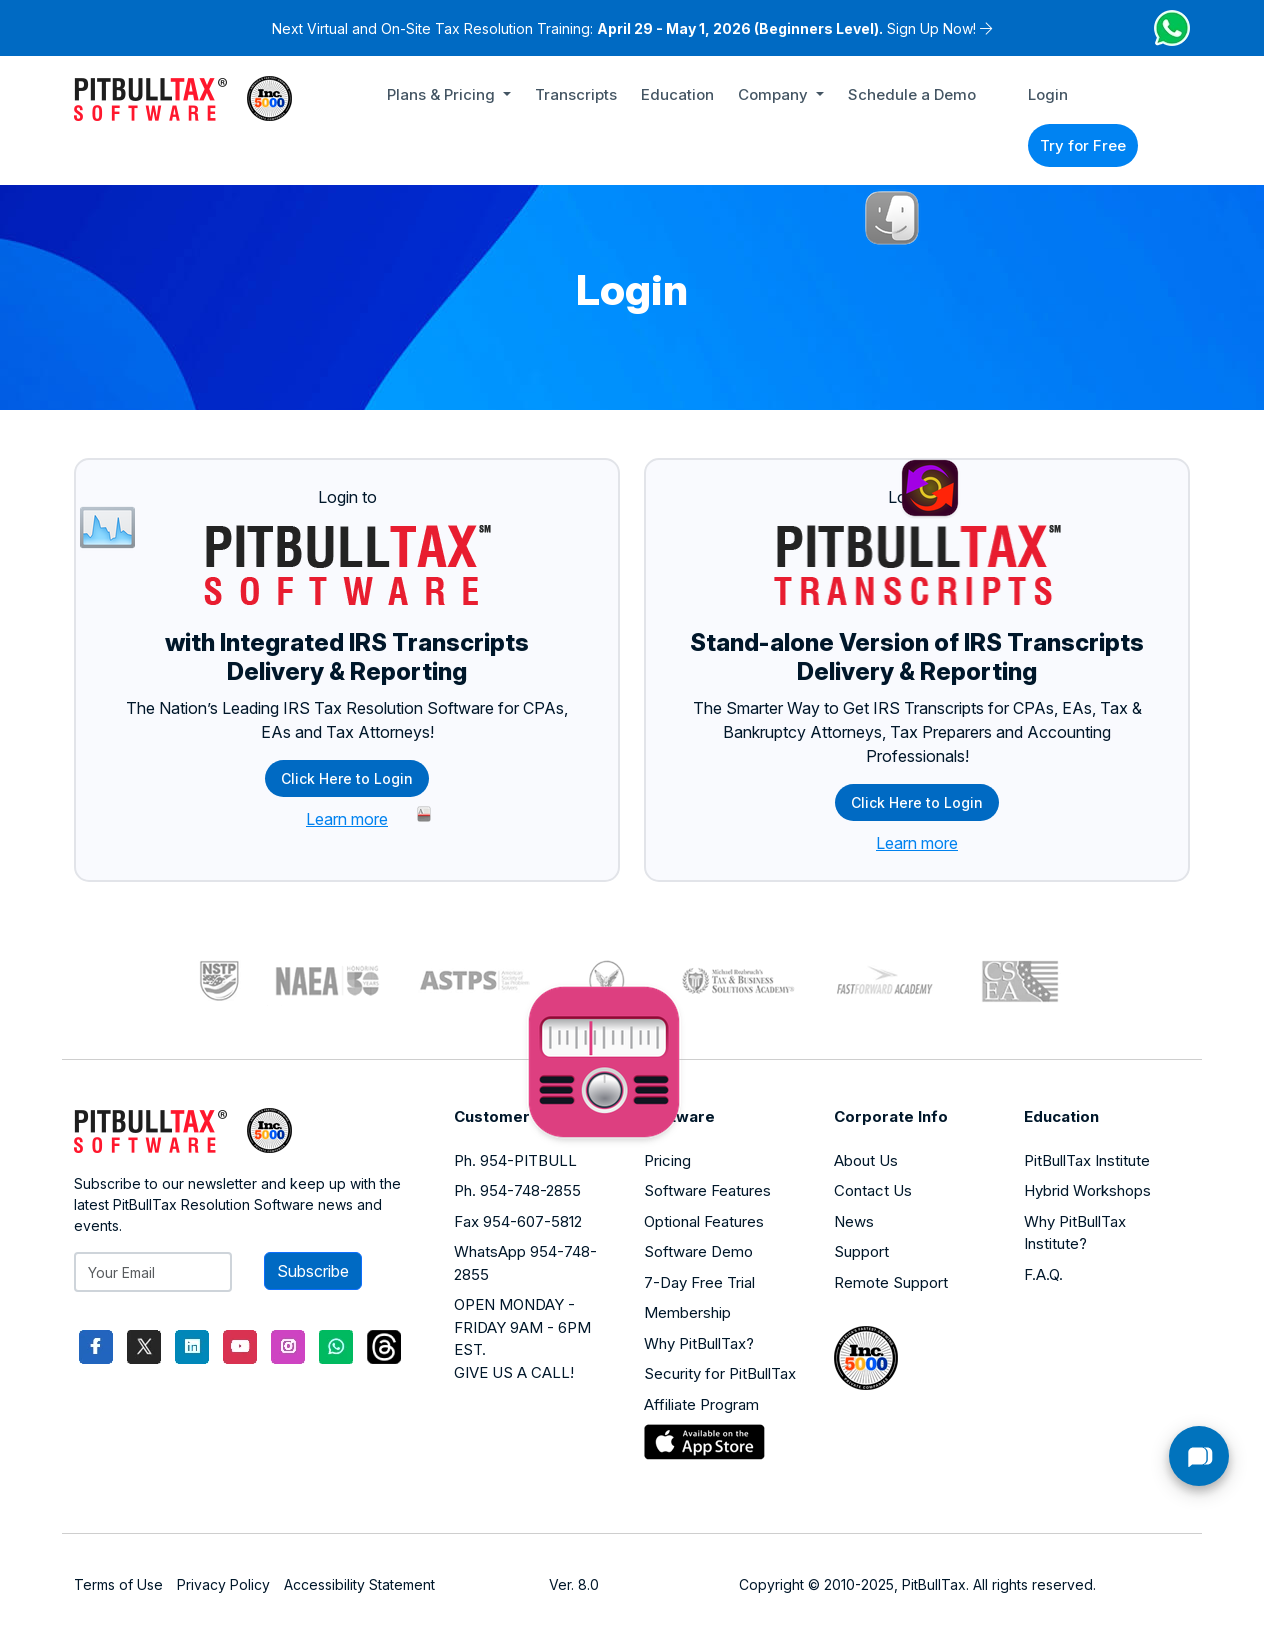 The width and height of the screenshot is (1264, 1651). Describe the element at coordinates (930, 488) in the screenshot. I see `open gabutdm download manager app` at that location.